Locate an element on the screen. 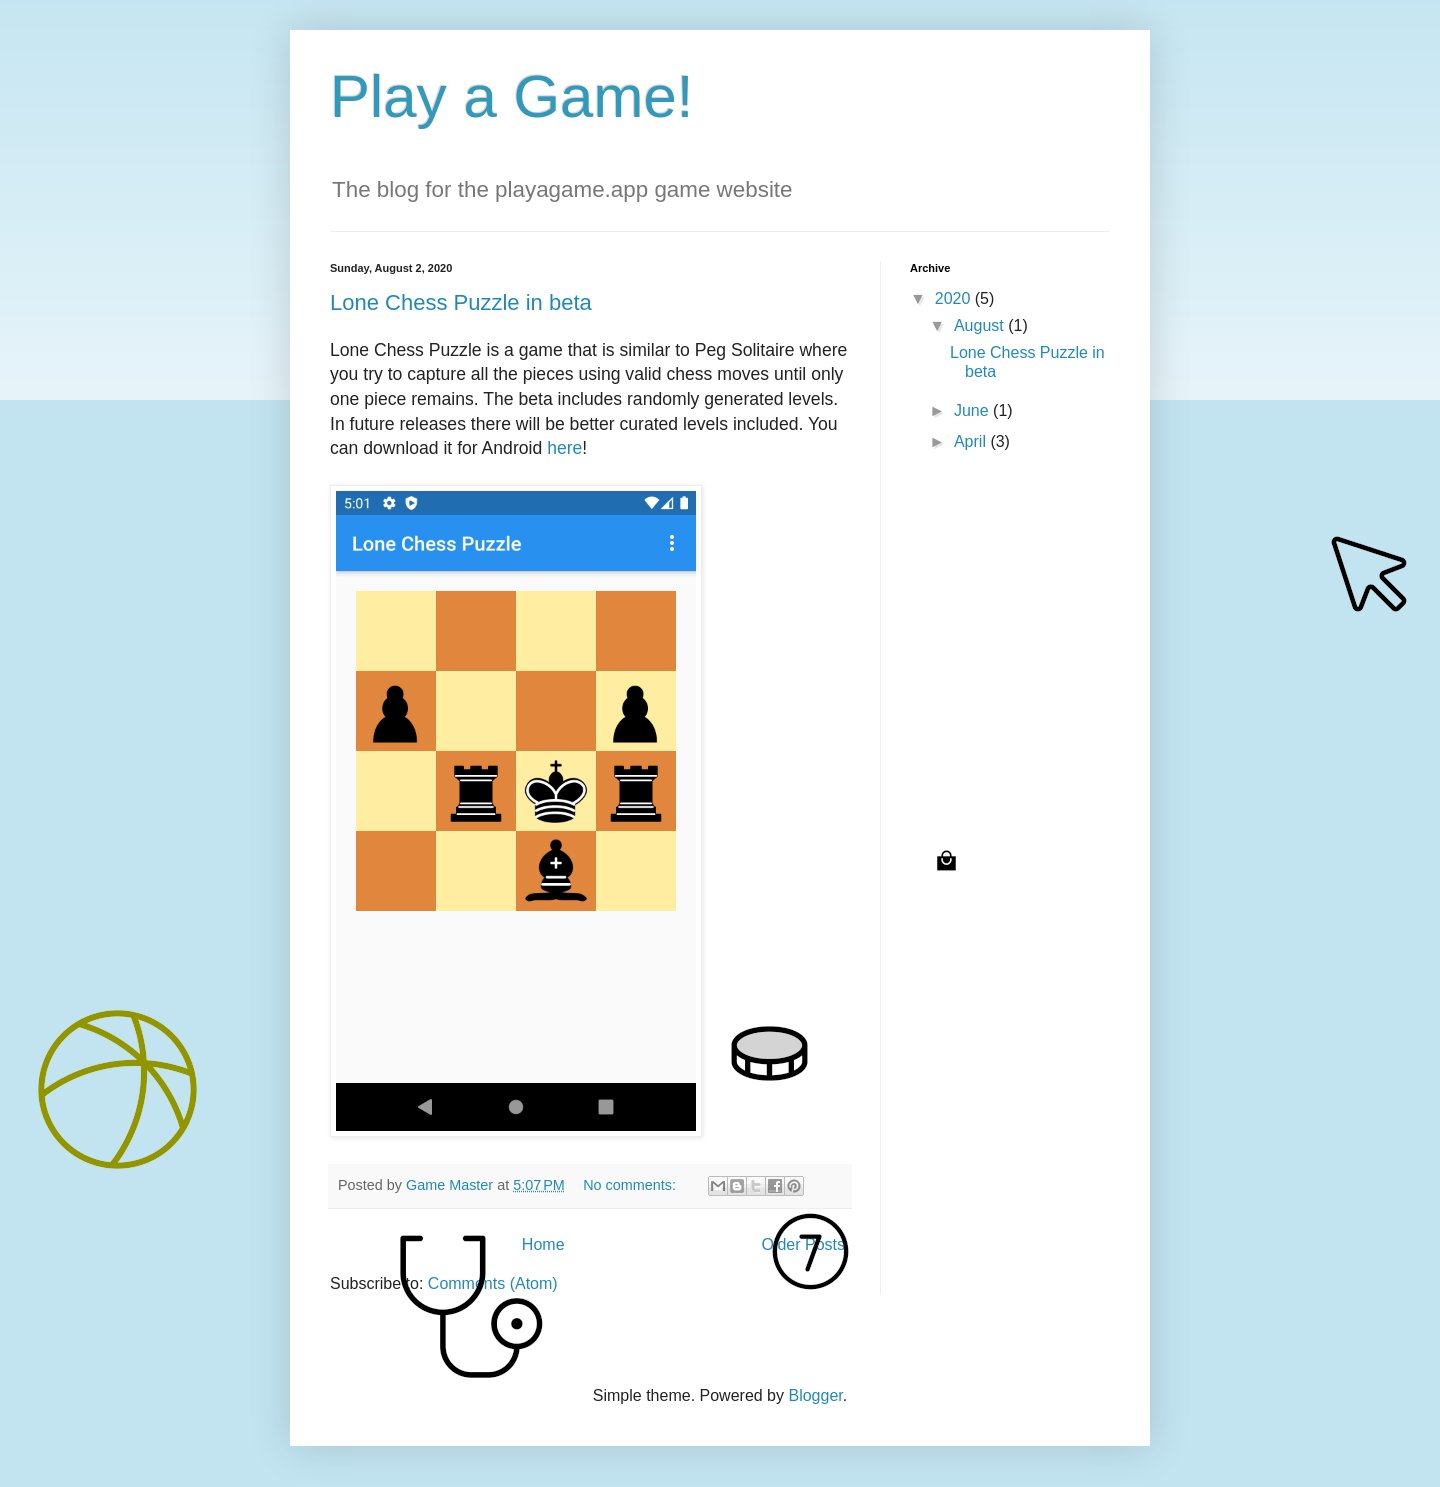 This screenshot has width=1440, height=1487. access health or medical features is located at coordinates (460, 1301).